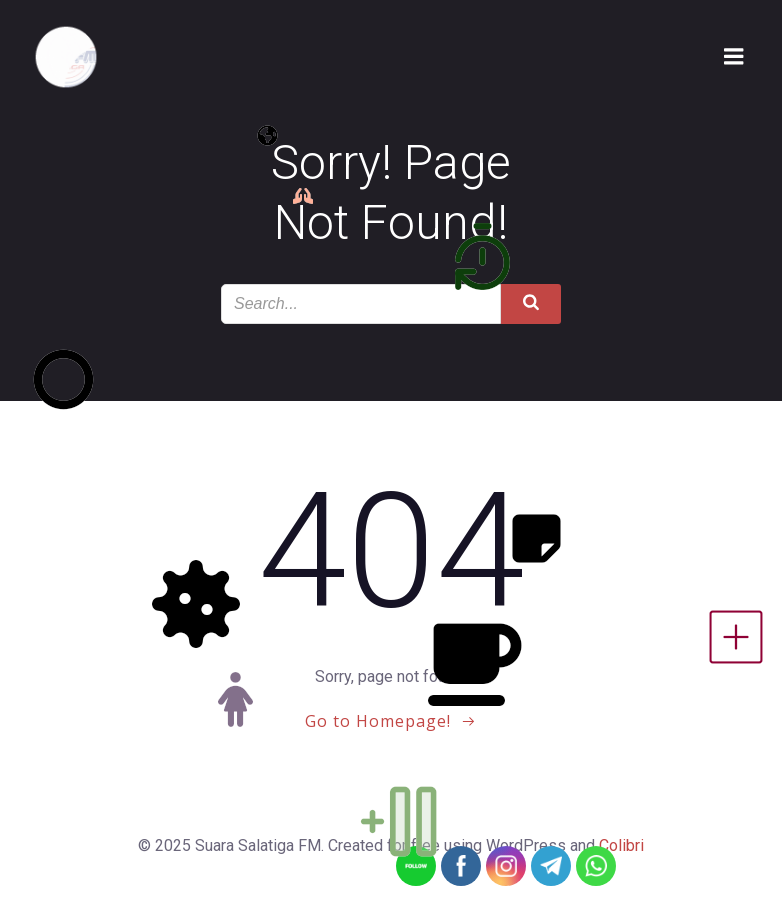 The image size is (782, 899). What do you see at coordinates (404, 821) in the screenshot?
I see `add a new column to the left` at bounding box center [404, 821].